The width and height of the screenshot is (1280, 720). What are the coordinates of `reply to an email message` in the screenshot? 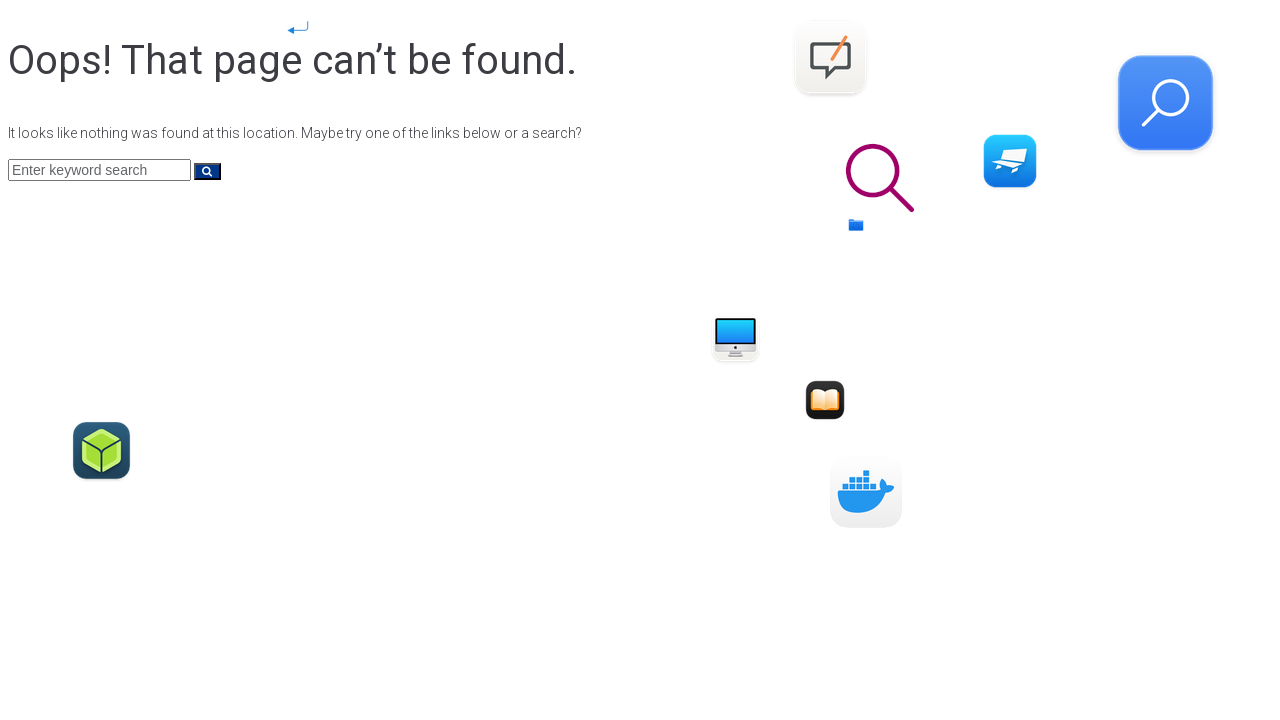 It's located at (297, 27).